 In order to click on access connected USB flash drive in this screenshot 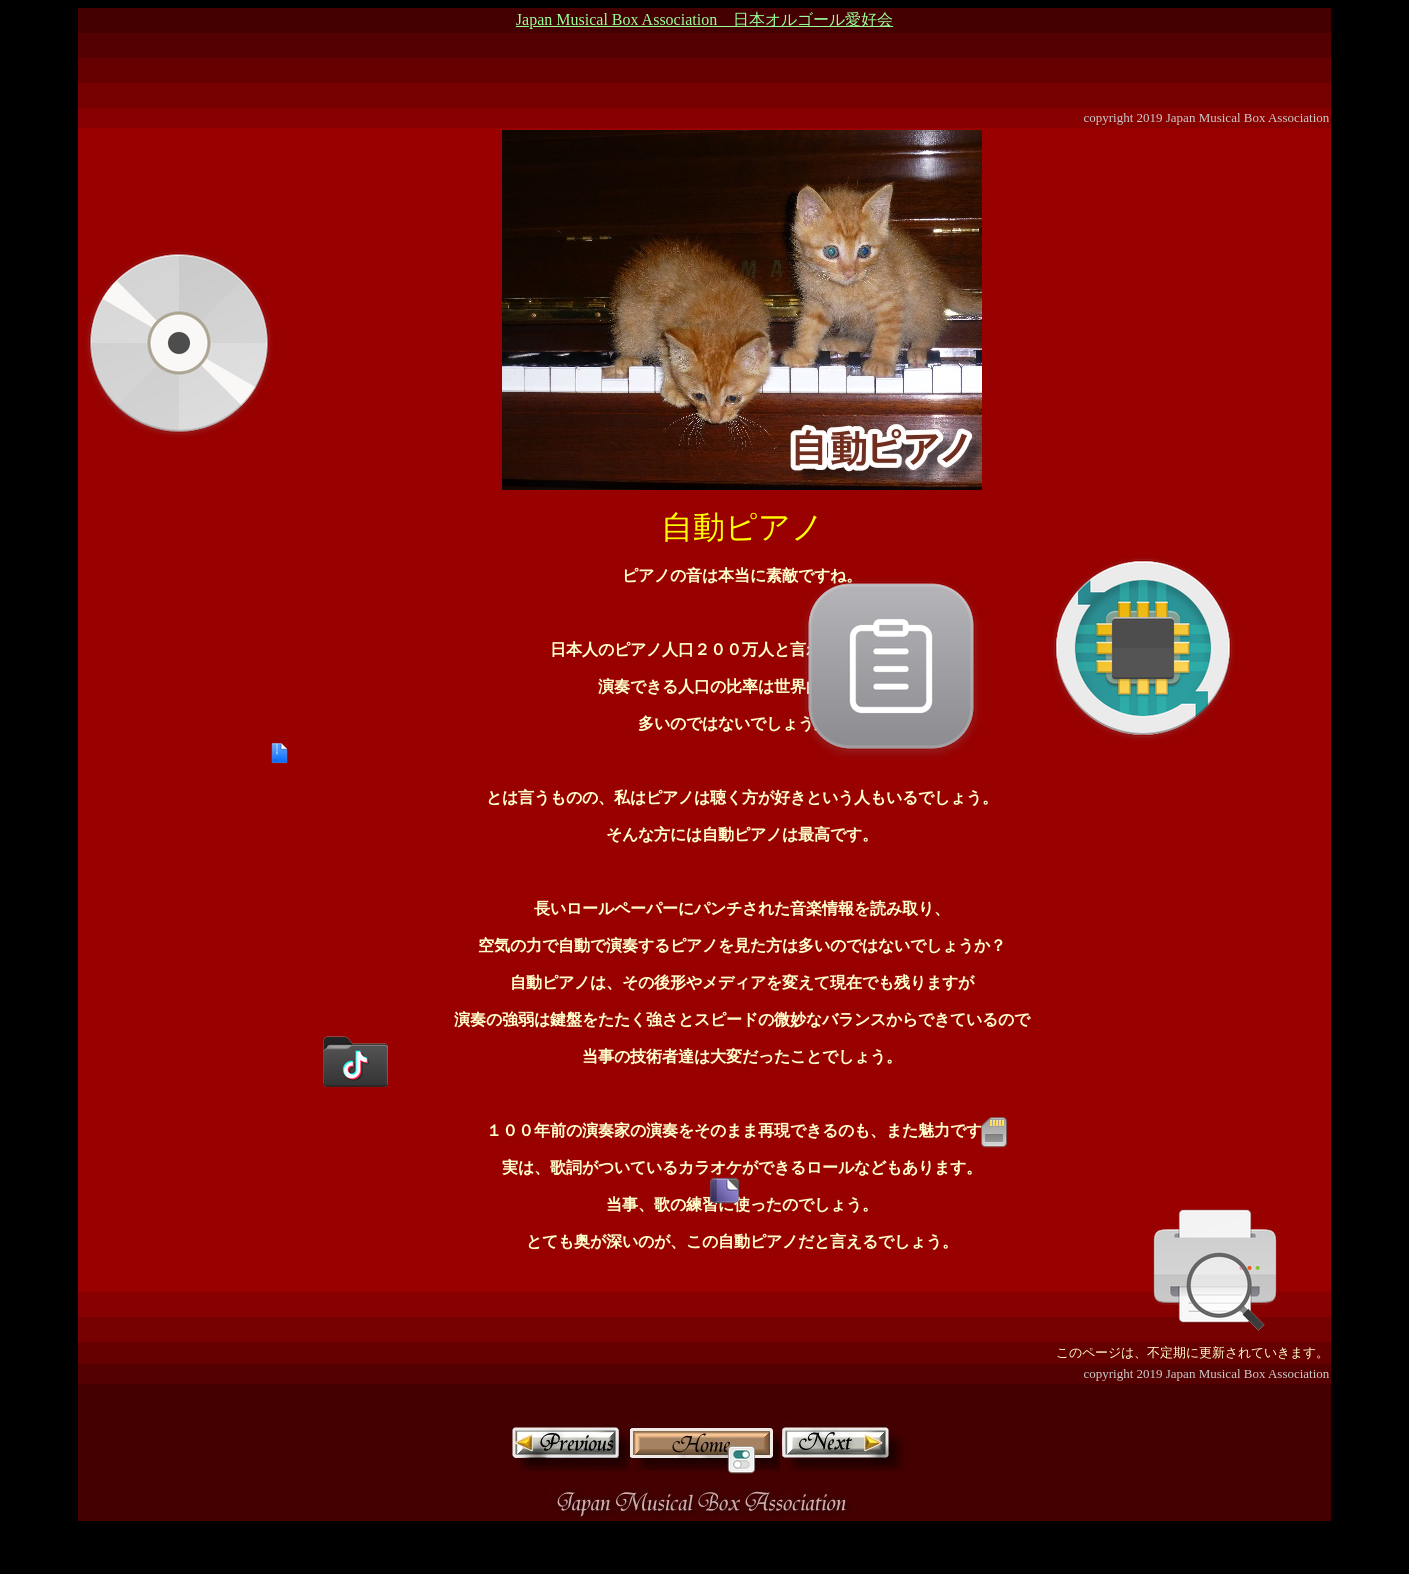, I will do `click(994, 1132)`.